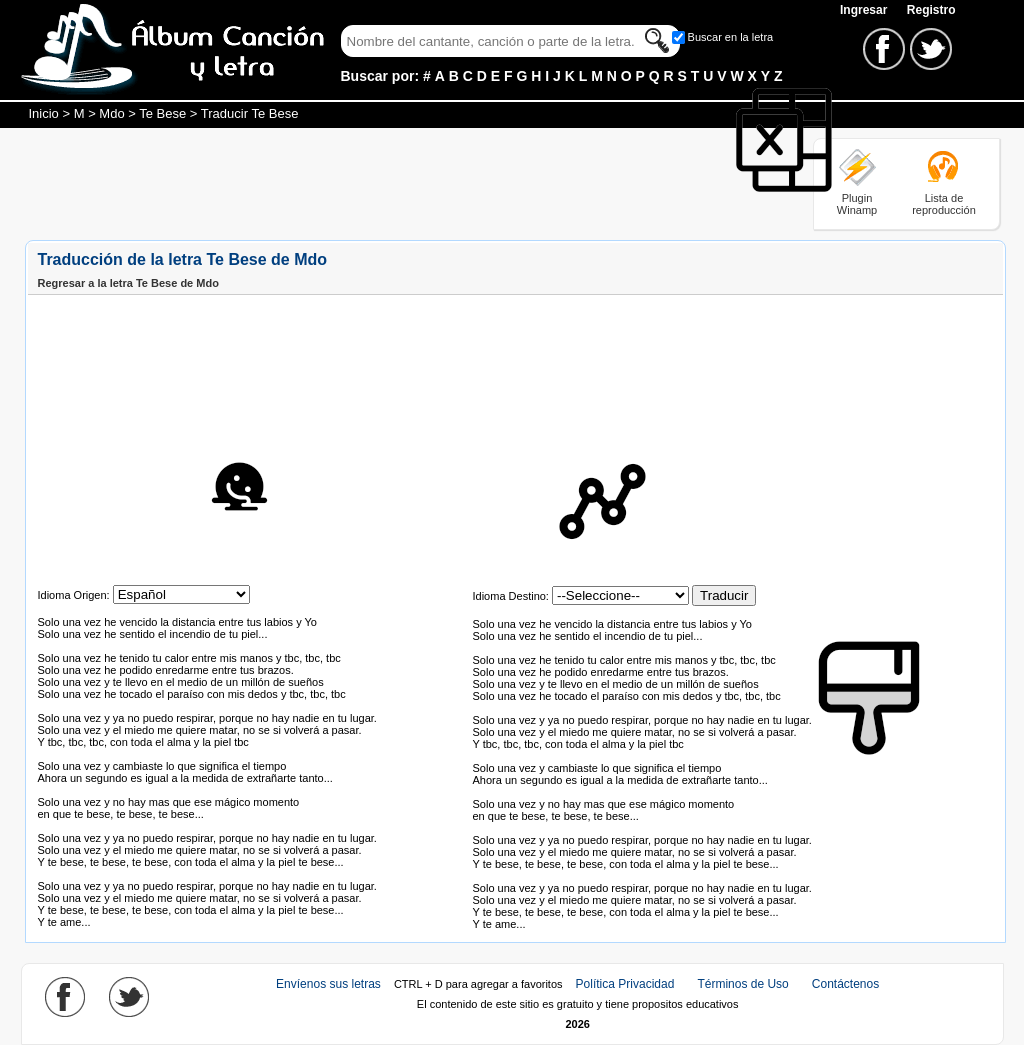 The height and width of the screenshot is (1045, 1024). I want to click on open Microsoft Excel, so click(788, 140).